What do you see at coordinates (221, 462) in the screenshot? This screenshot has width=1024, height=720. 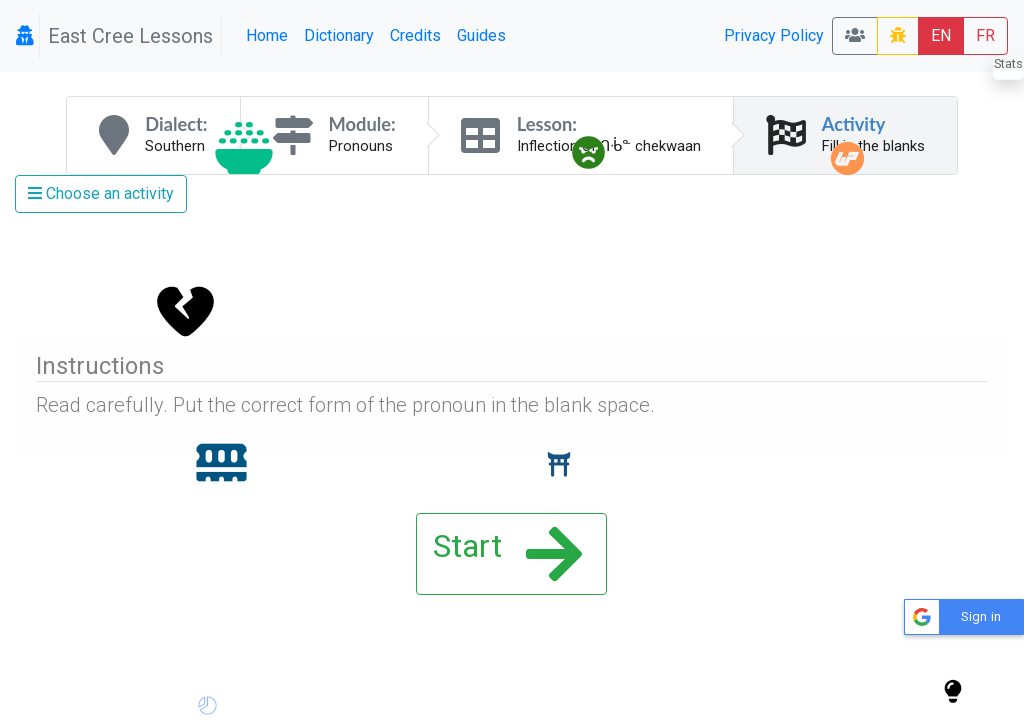 I see `view system memory or RAM usage` at bounding box center [221, 462].